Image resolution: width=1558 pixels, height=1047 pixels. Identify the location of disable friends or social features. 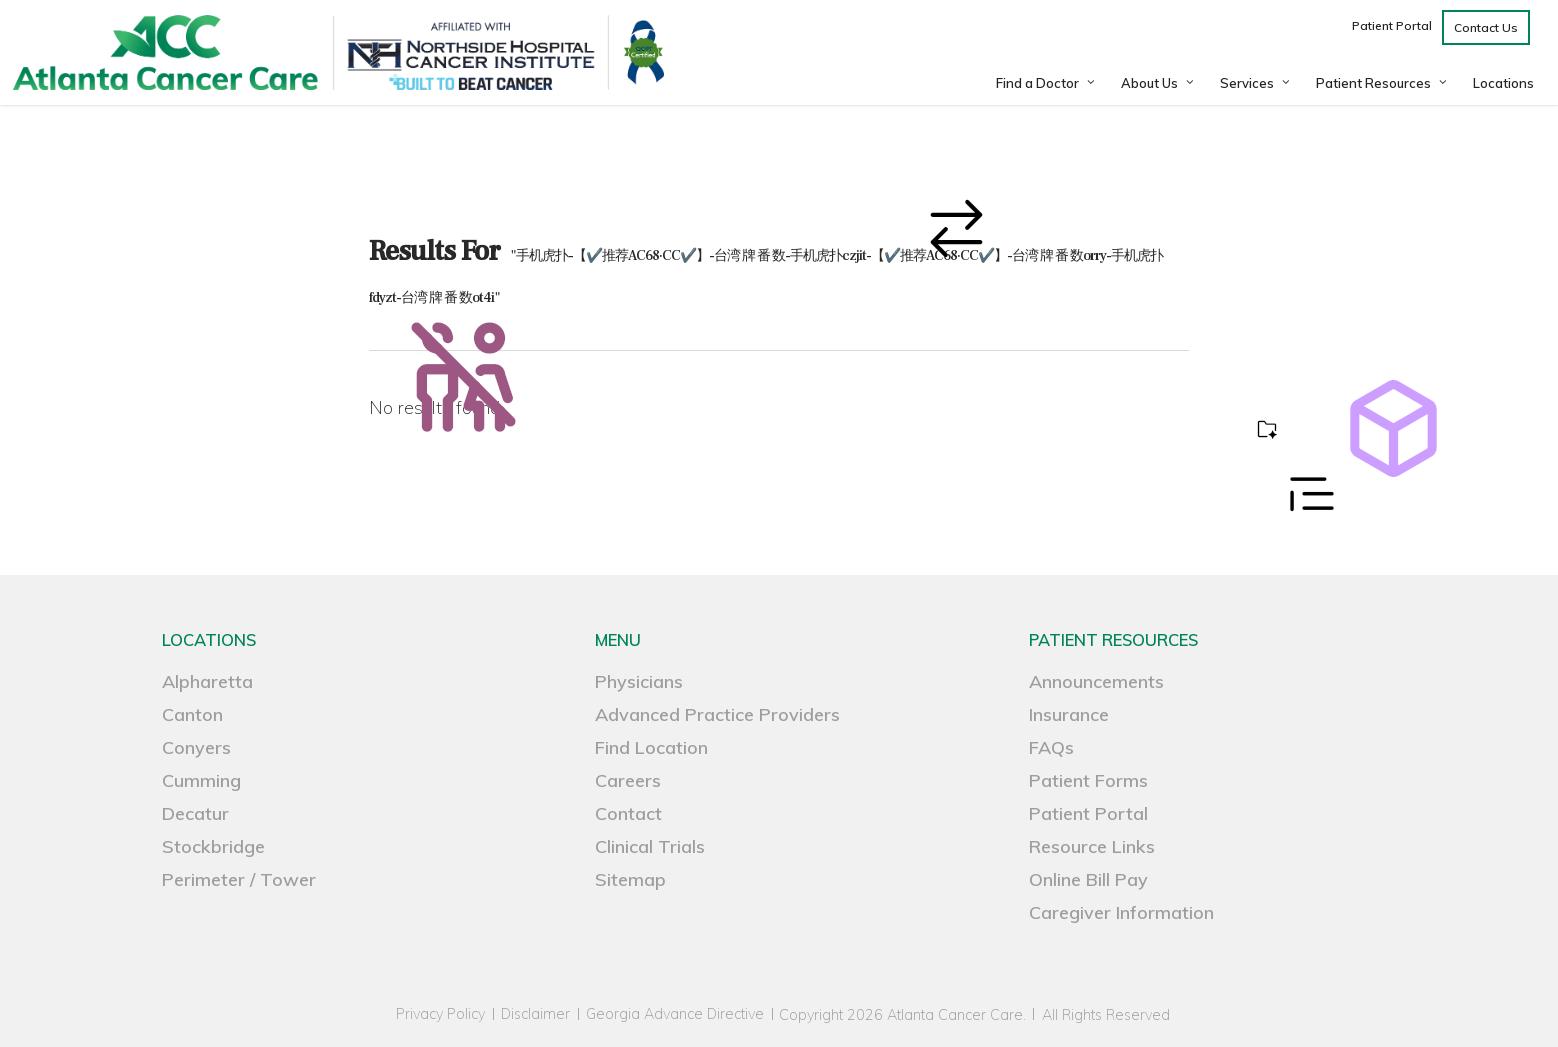
(463, 374).